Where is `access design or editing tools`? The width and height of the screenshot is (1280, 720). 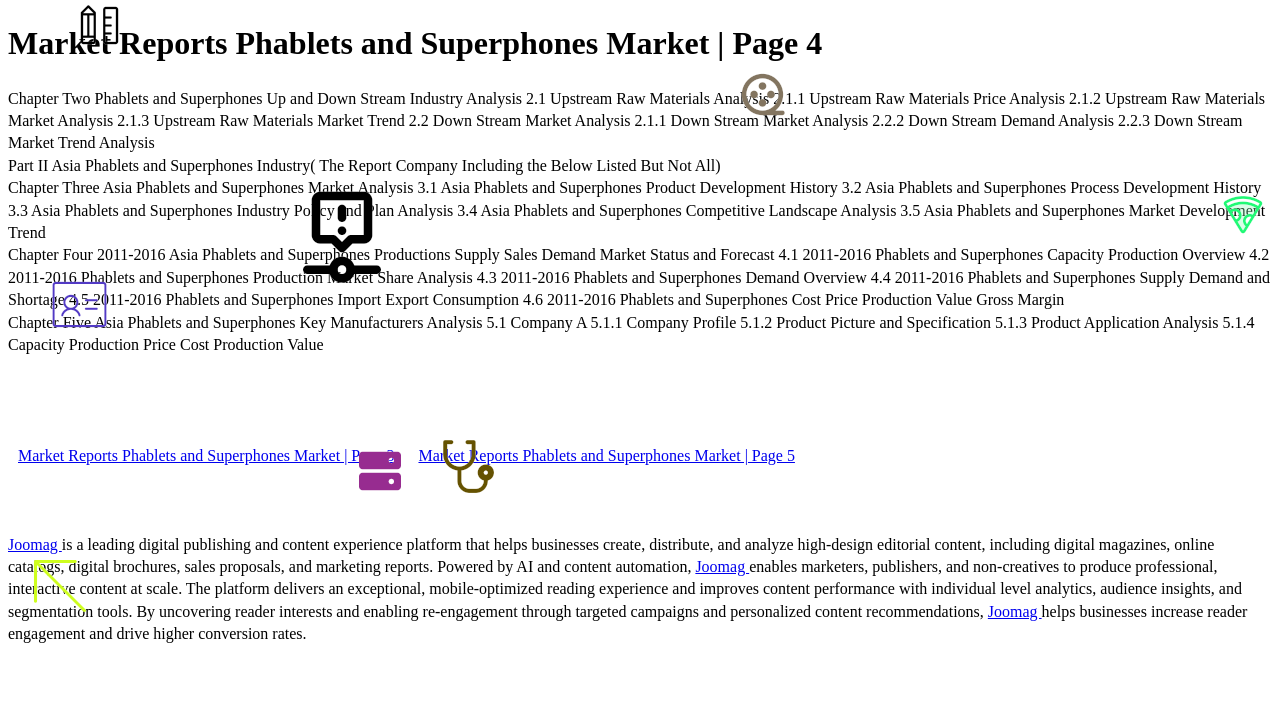 access design or editing tools is located at coordinates (99, 25).